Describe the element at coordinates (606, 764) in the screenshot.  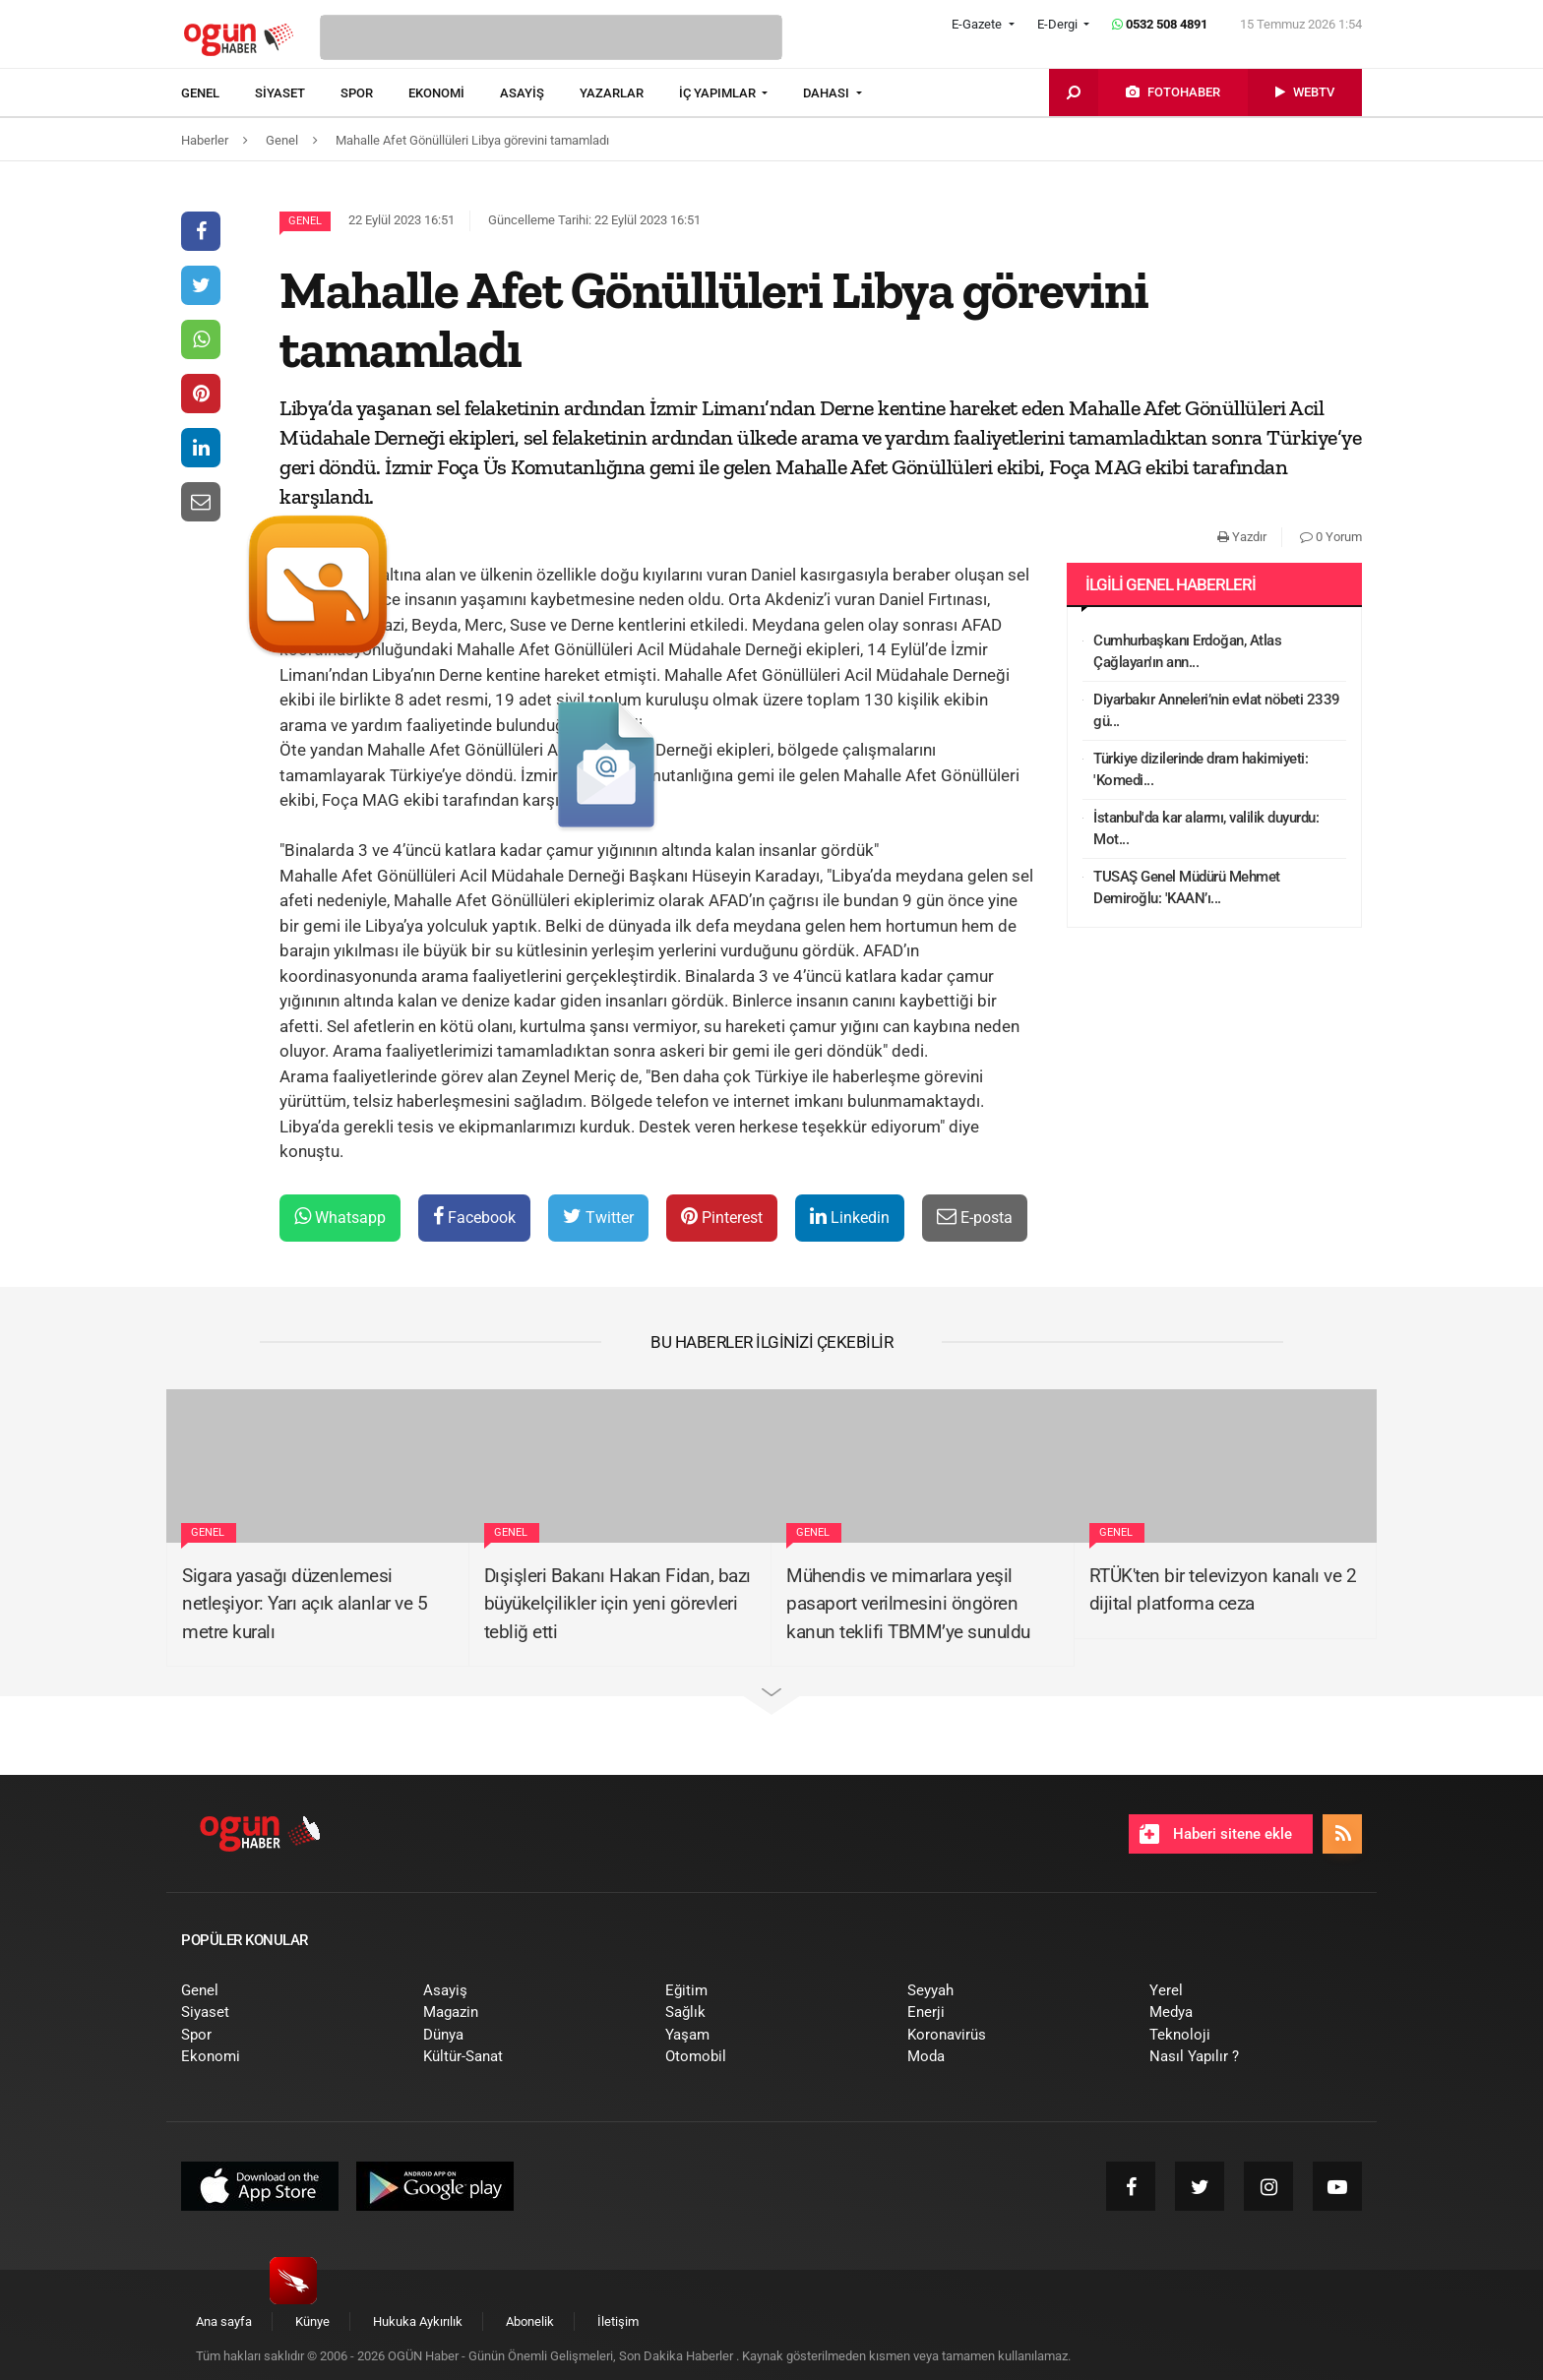
I see `microsoft outlook email file` at that location.